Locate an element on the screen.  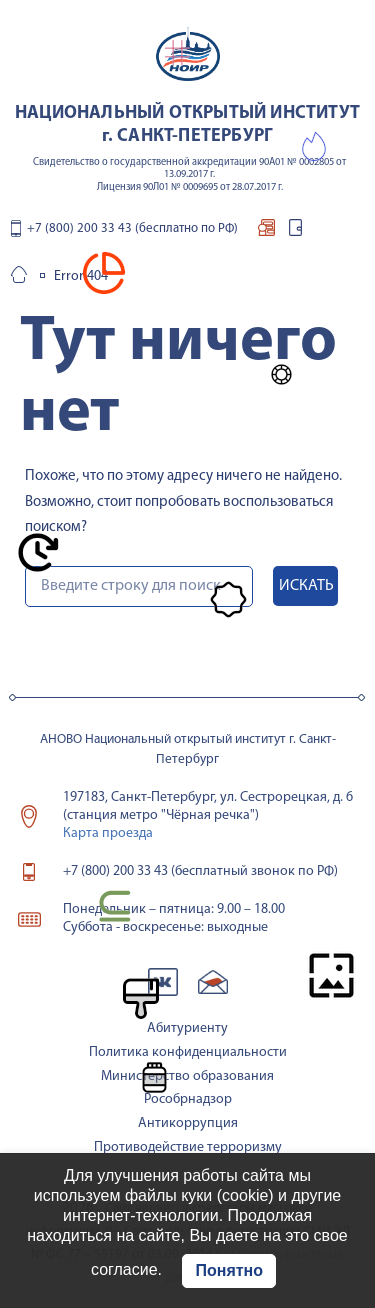
restore to a previous version is located at coordinates (37, 552).